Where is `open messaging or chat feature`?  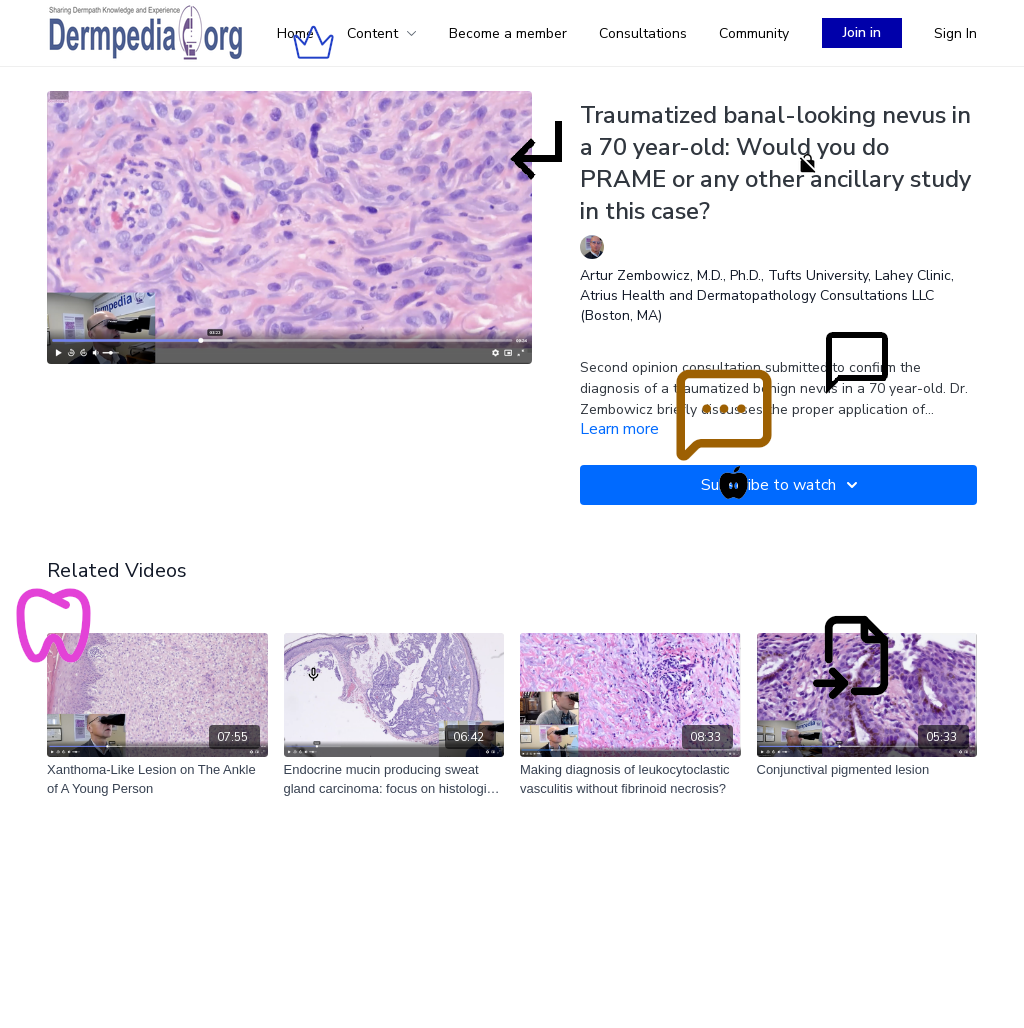 open messaging or chat feature is located at coordinates (857, 363).